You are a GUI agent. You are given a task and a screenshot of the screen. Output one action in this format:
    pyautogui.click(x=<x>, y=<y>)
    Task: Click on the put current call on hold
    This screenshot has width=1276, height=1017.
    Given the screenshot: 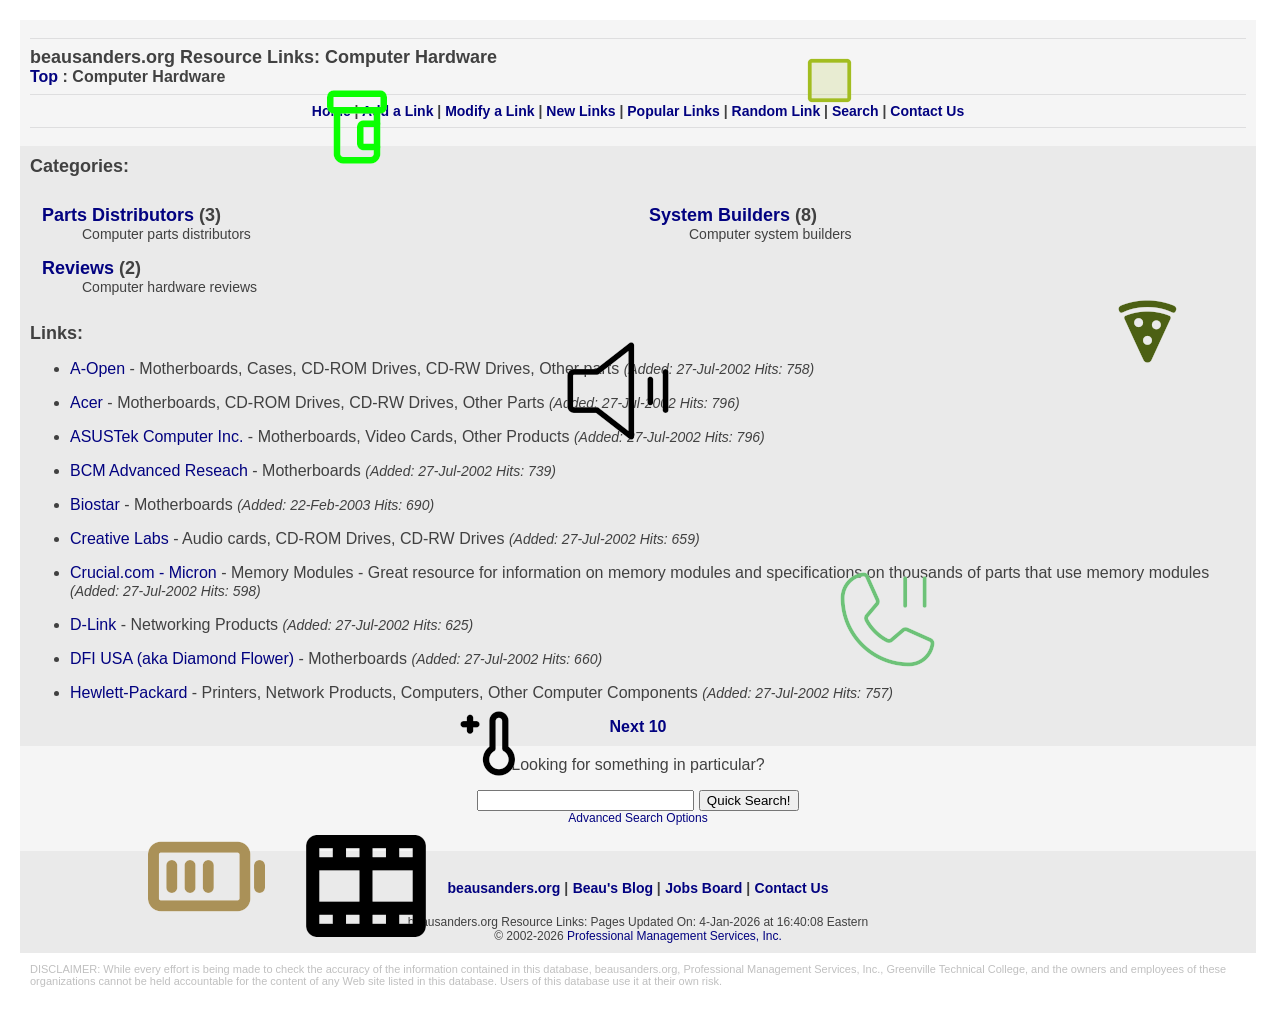 What is the action you would take?
    pyautogui.click(x=889, y=617)
    